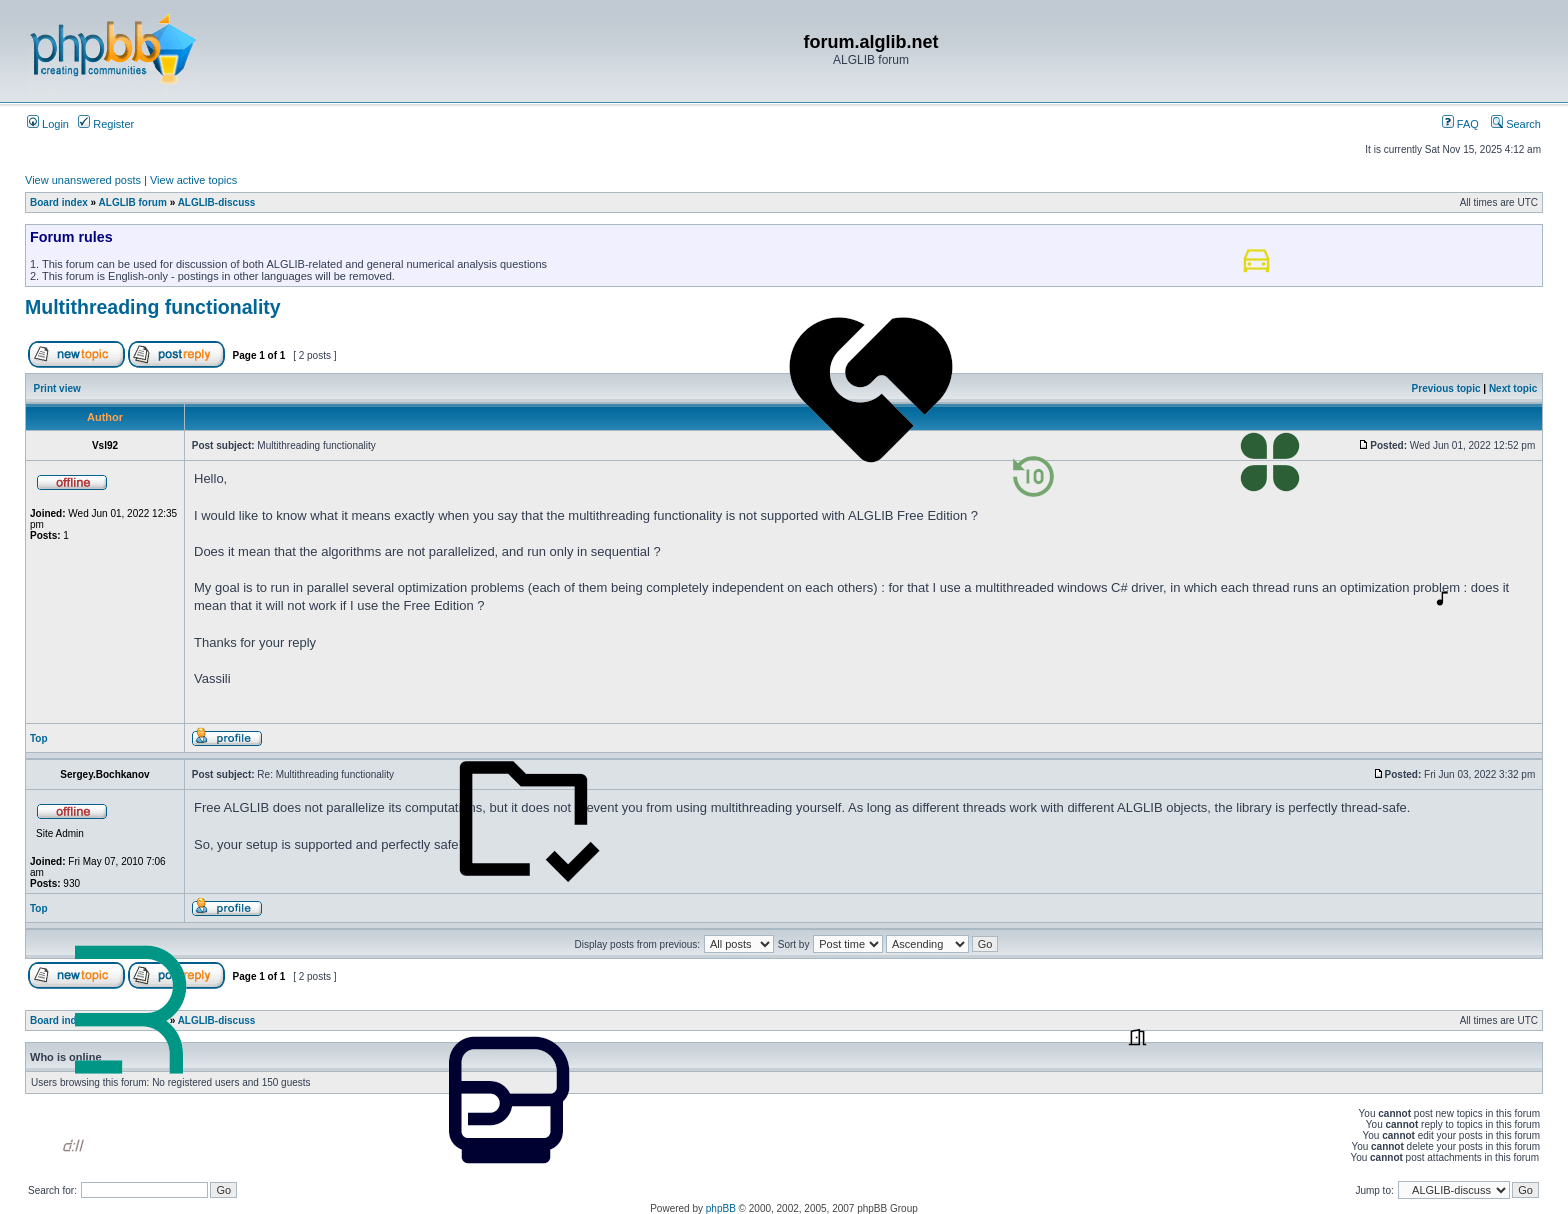 This screenshot has height=1214, width=1568. What do you see at coordinates (73, 1145) in the screenshot?
I see `cmplid brand logo` at bounding box center [73, 1145].